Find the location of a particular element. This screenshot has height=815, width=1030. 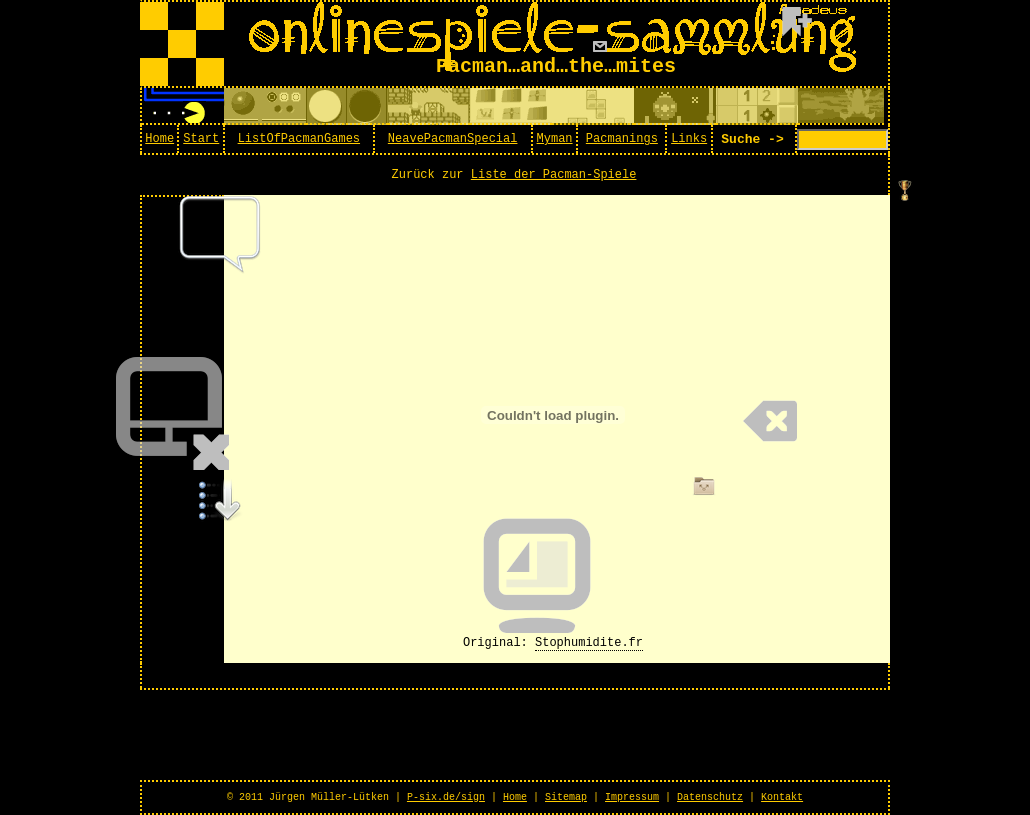

indicates unread email in your inbox is located at coordinates (600, 46).